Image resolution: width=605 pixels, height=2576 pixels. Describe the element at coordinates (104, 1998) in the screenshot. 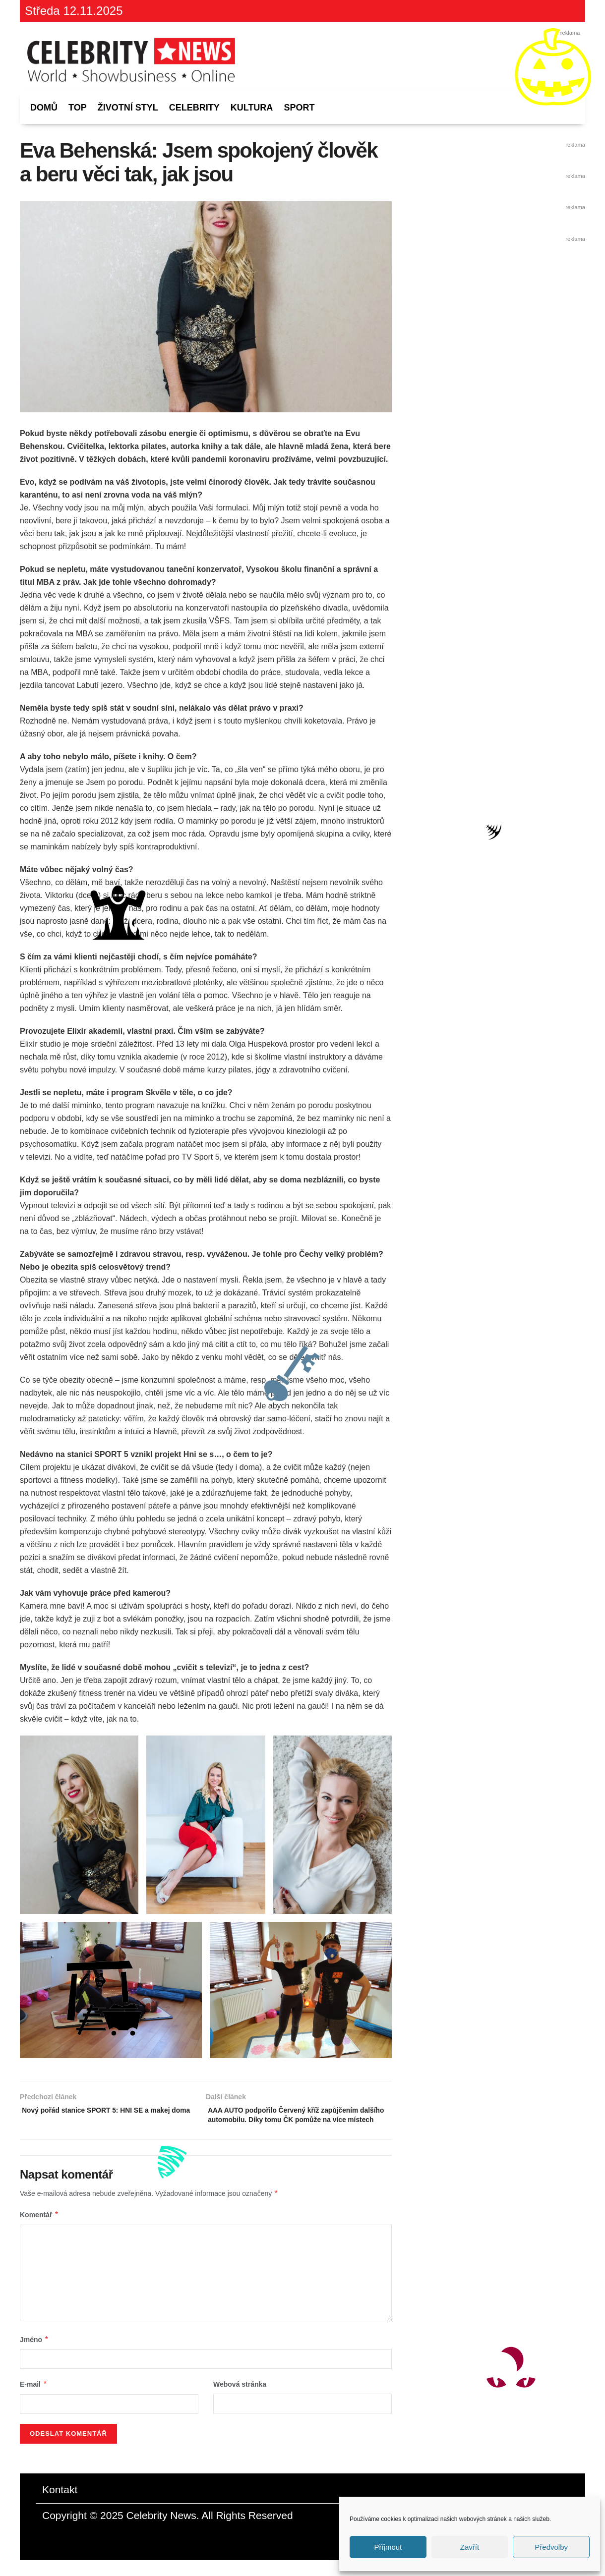

I see `access gold mine resource building` at that location.